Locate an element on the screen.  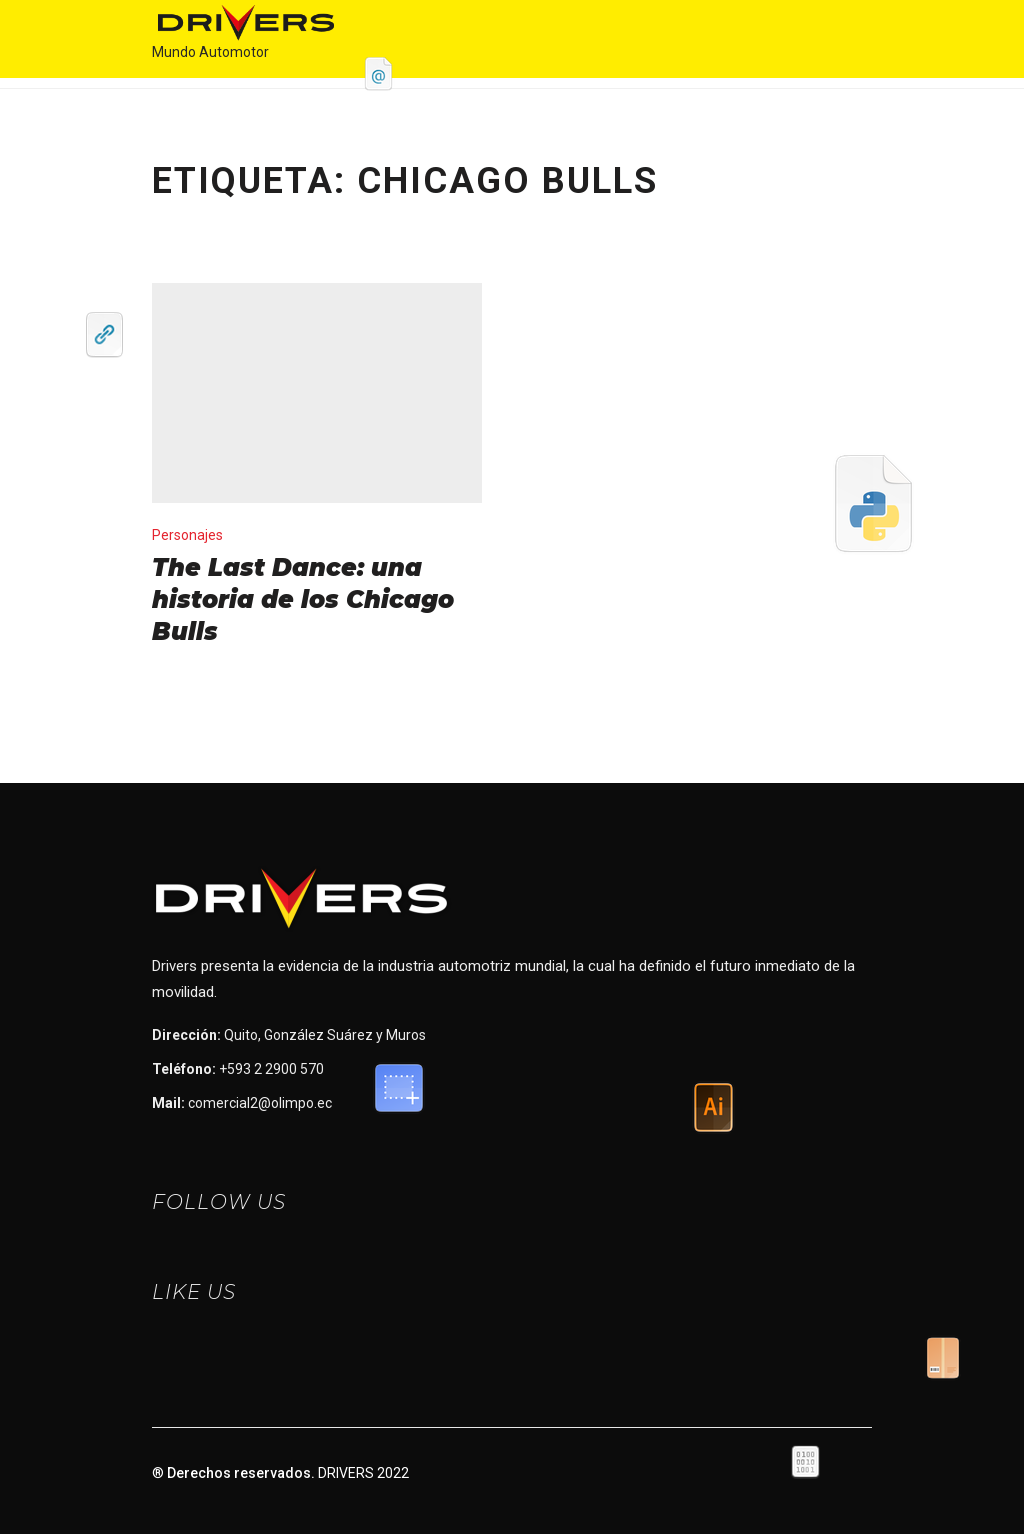
a python 3 source code file is located at coordinates (873, 503).